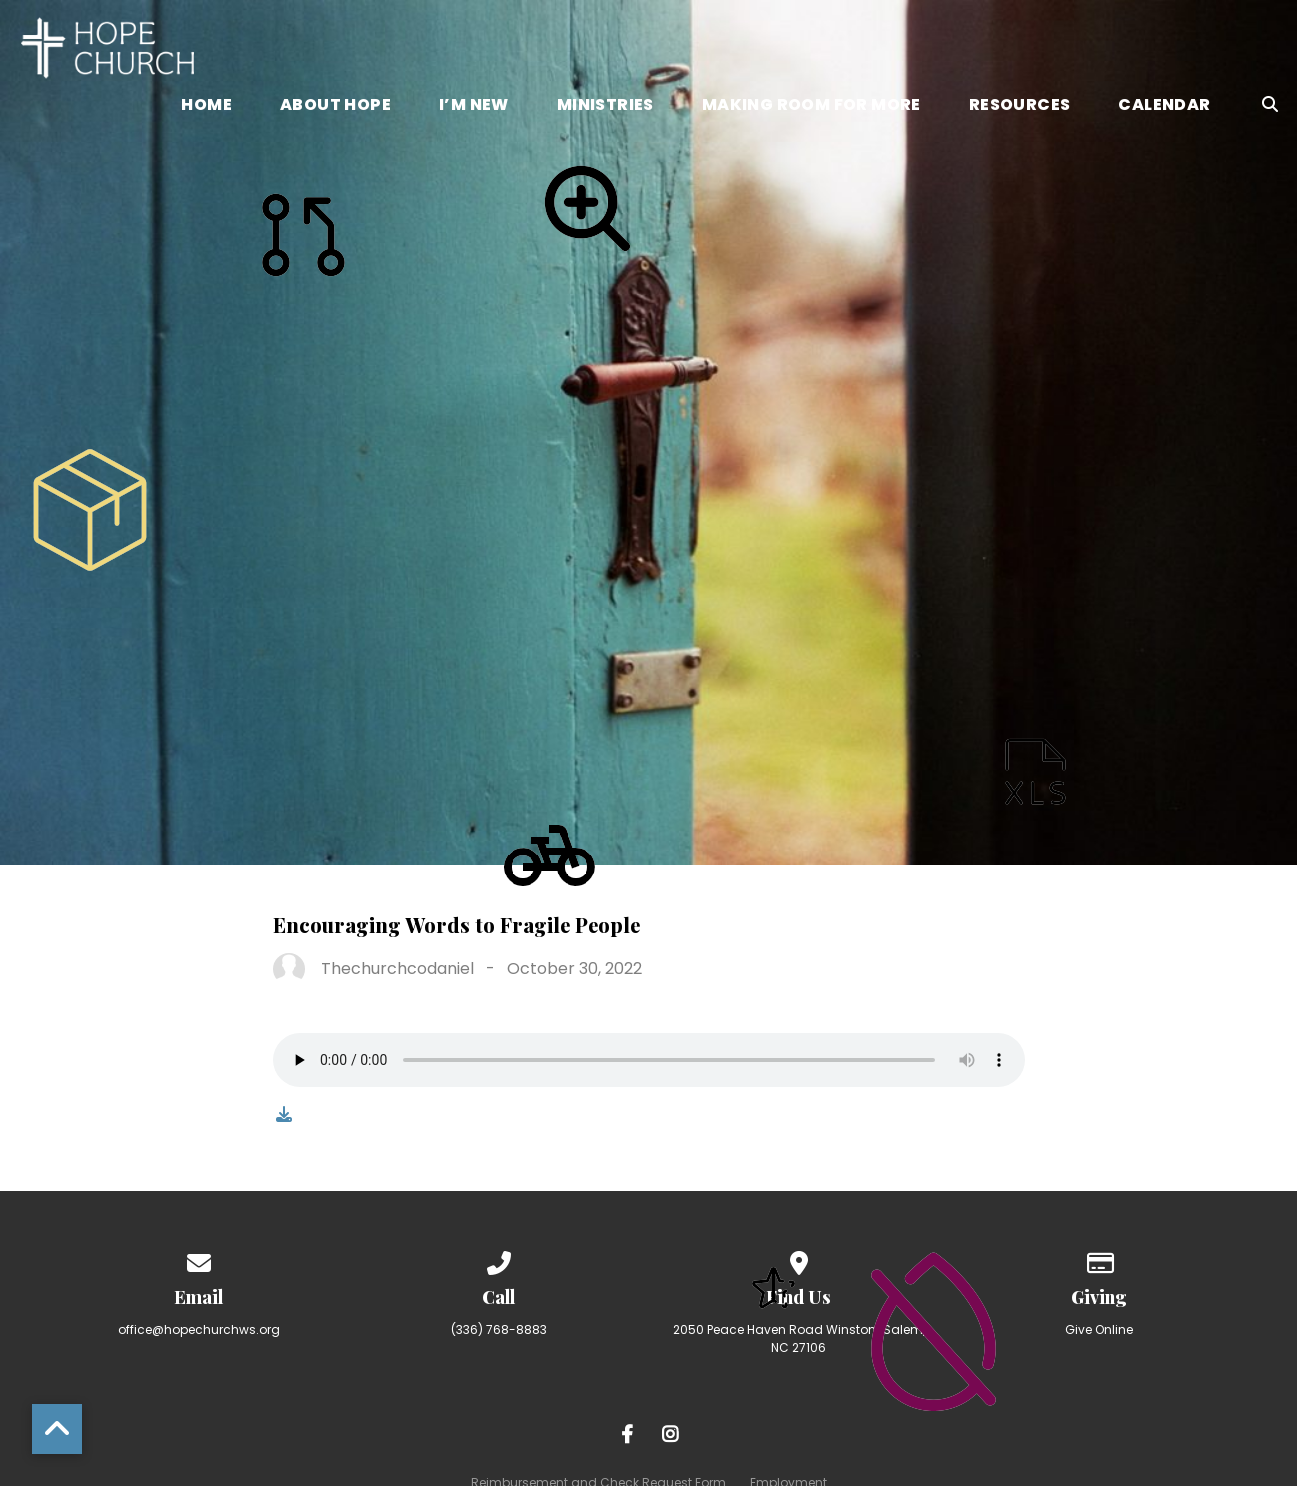 This screenshot has height=1486, width=1297. Describe the element at coordinates (587, 208) in the screenshot. I see `zoom in on content` at that location.